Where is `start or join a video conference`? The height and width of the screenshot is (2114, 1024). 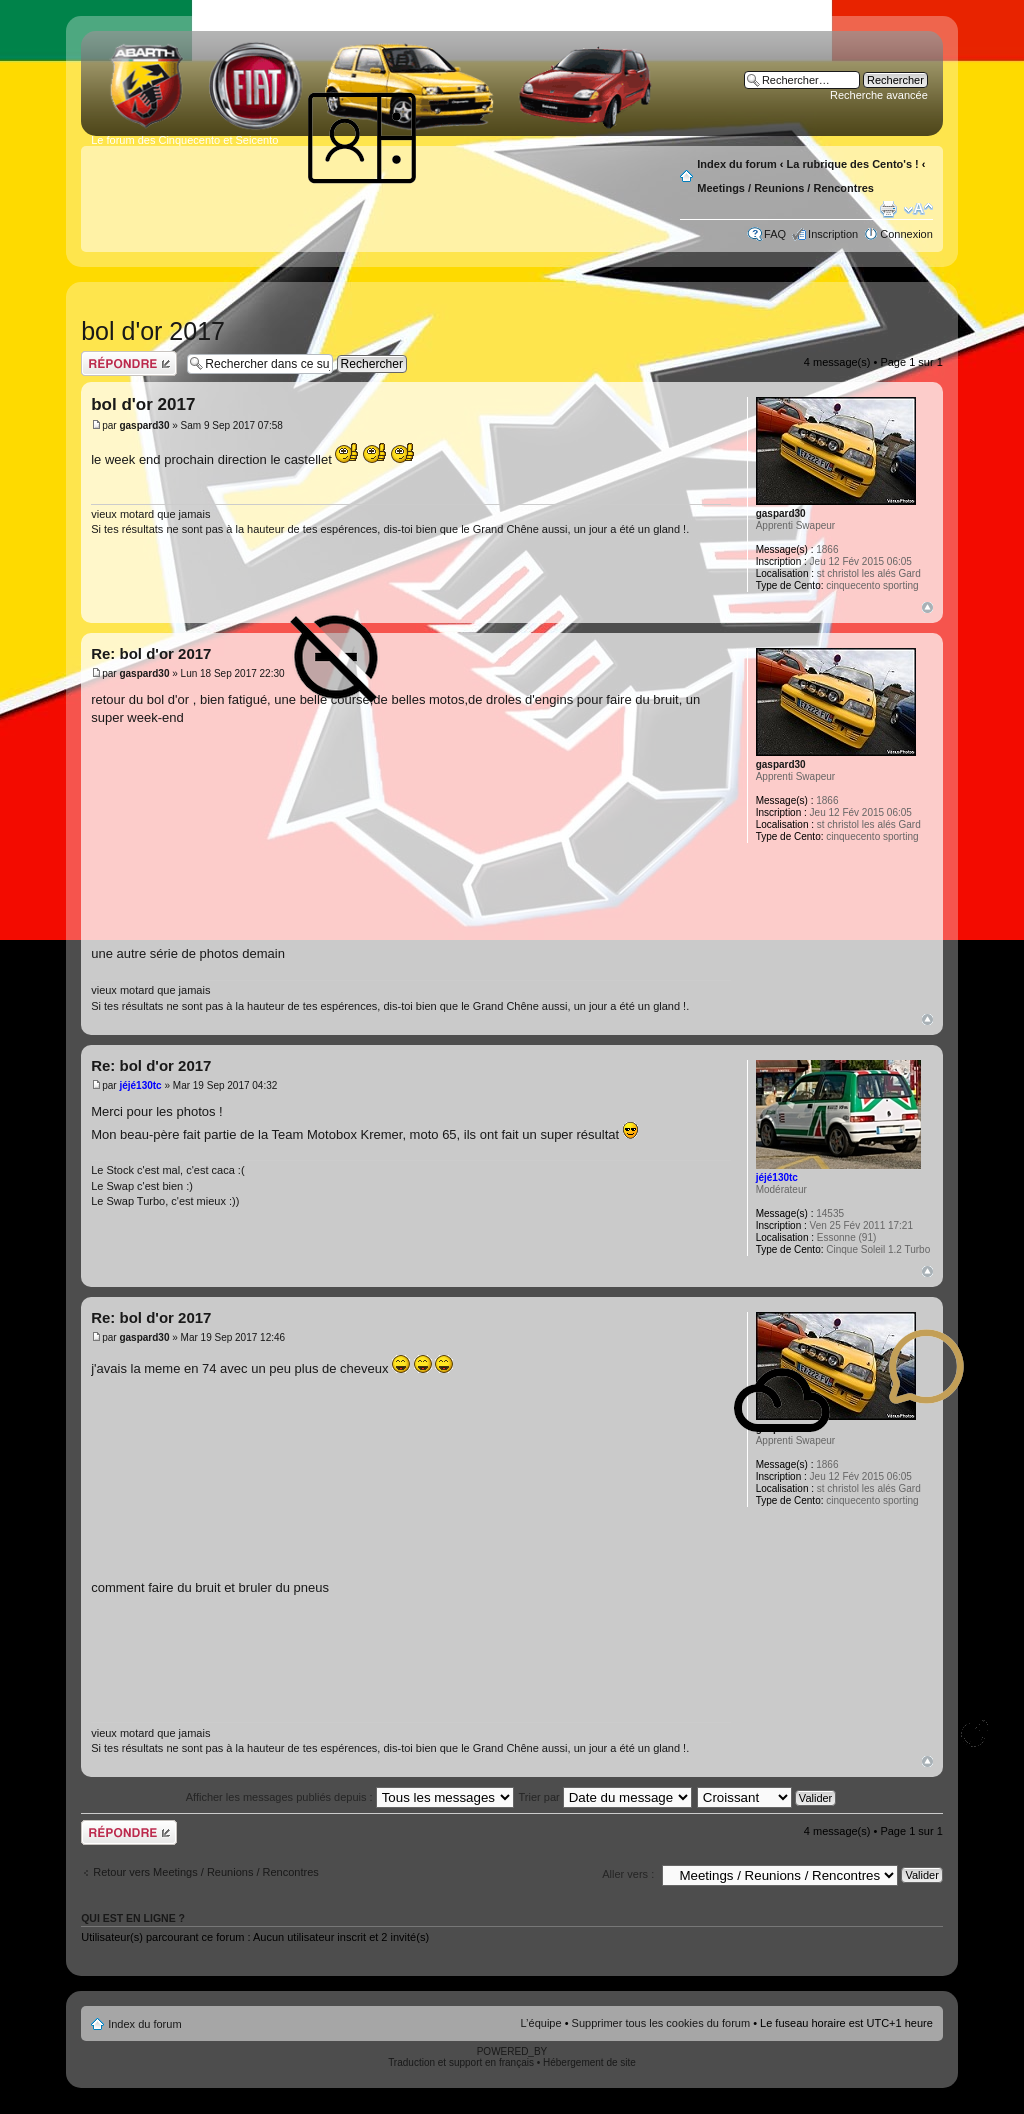 start or join a video conference is located at coordinates (362, 138).